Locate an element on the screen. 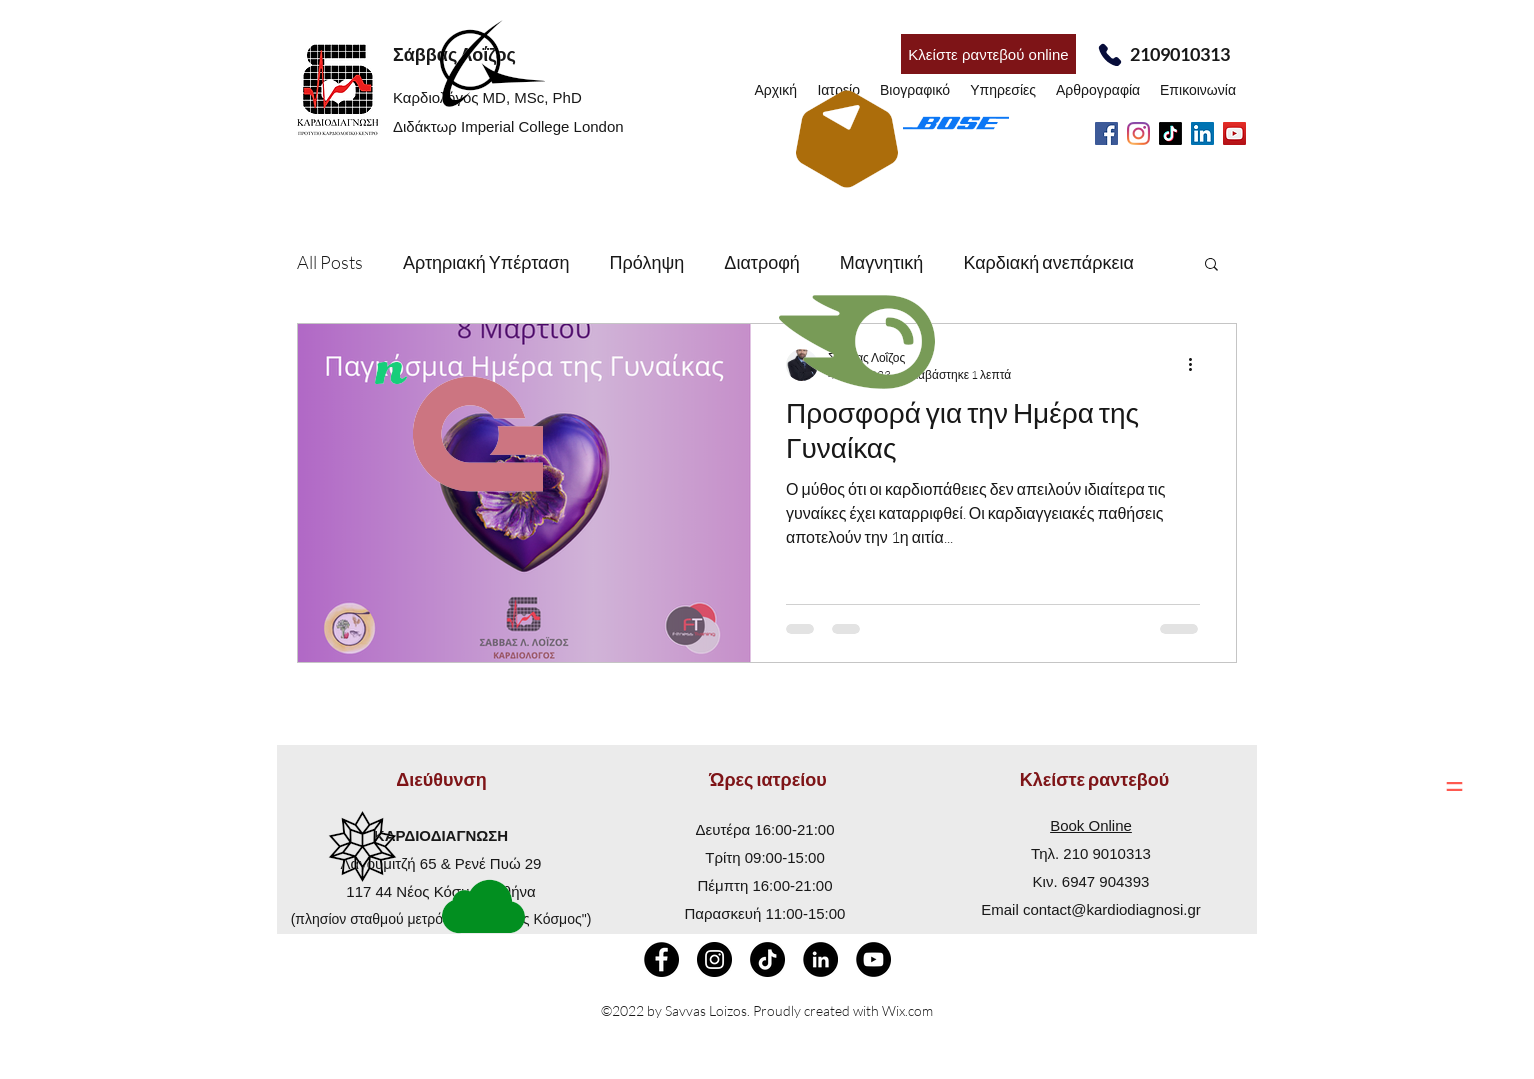  open RunKit node.js playground is located at coordinates (847, 139).